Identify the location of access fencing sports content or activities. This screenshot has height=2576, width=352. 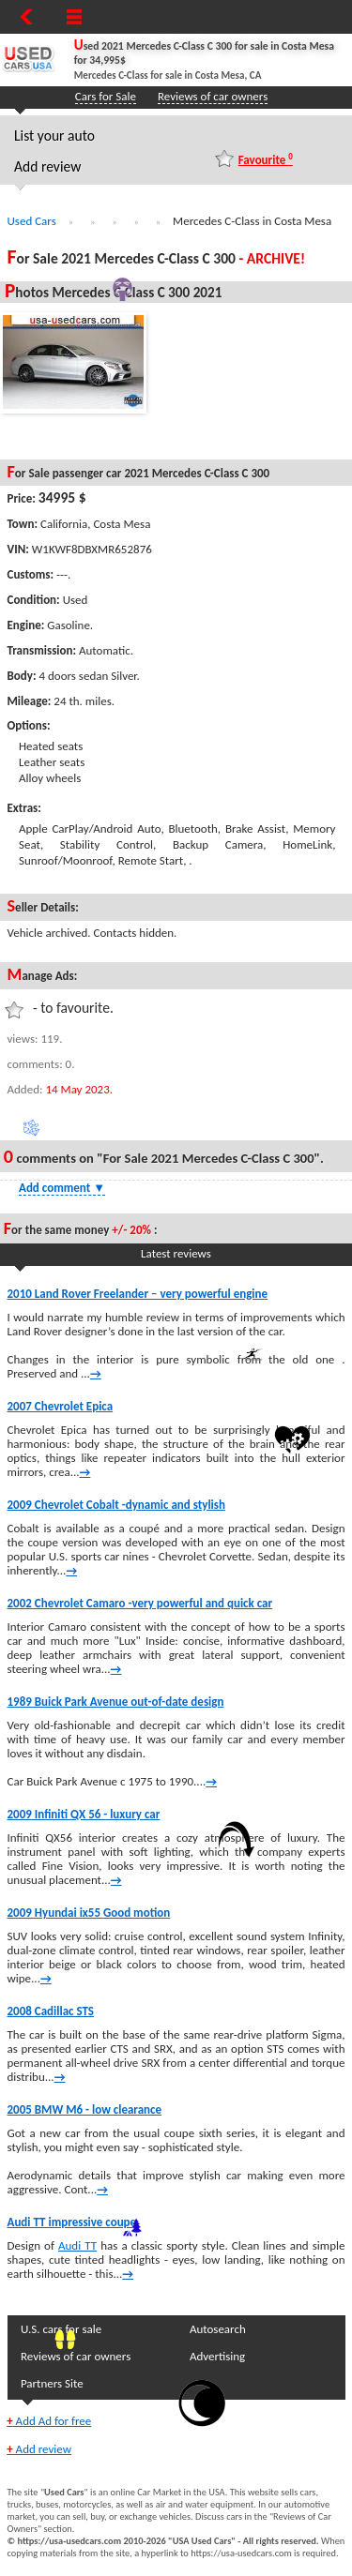
(253, 1354).